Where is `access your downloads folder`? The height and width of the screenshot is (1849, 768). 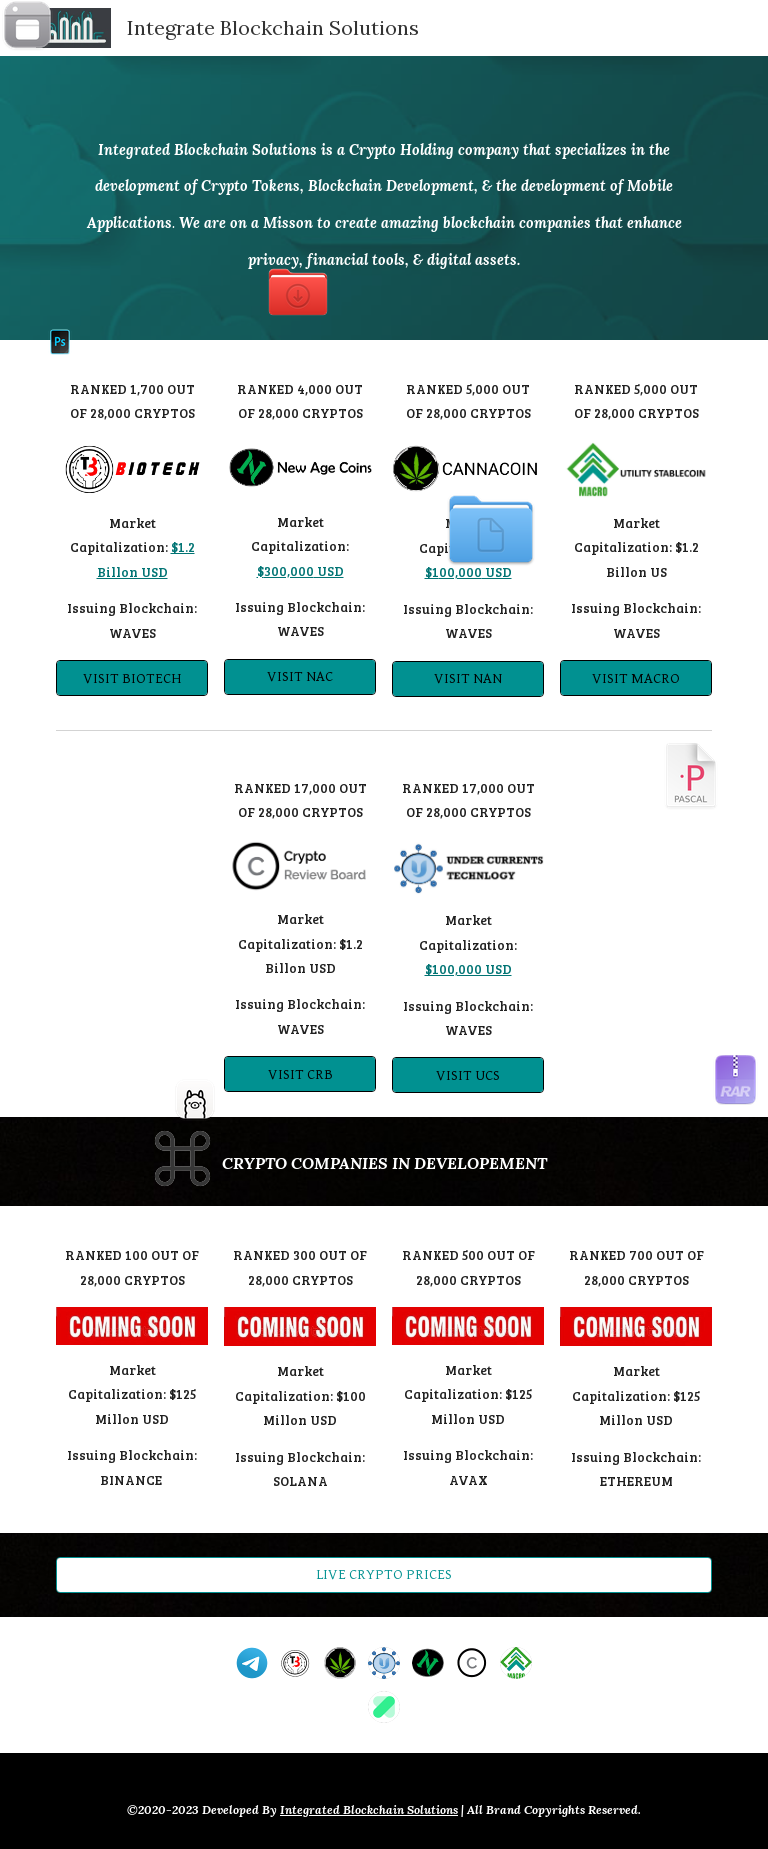
access your downloads folder is located at coordinates (298, 292).